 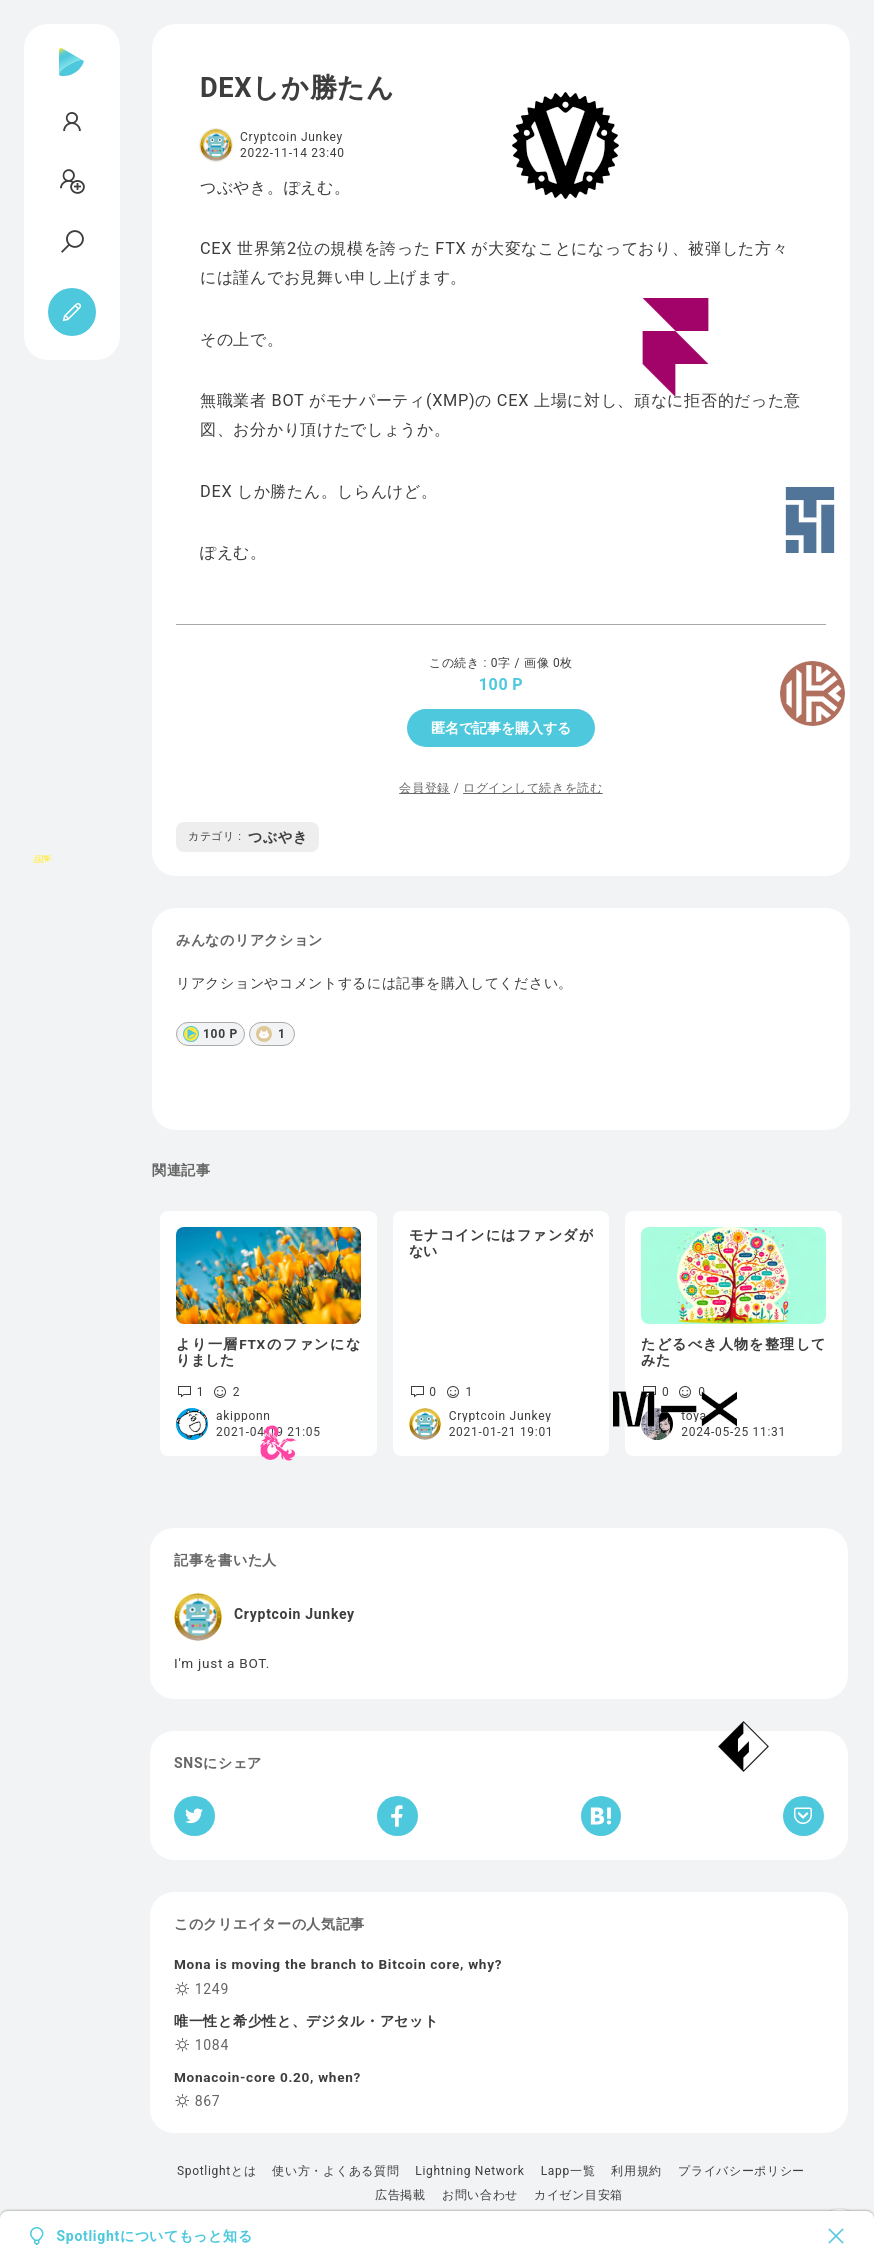 I want to click on open framer design tool, so click(x=675, y=347).